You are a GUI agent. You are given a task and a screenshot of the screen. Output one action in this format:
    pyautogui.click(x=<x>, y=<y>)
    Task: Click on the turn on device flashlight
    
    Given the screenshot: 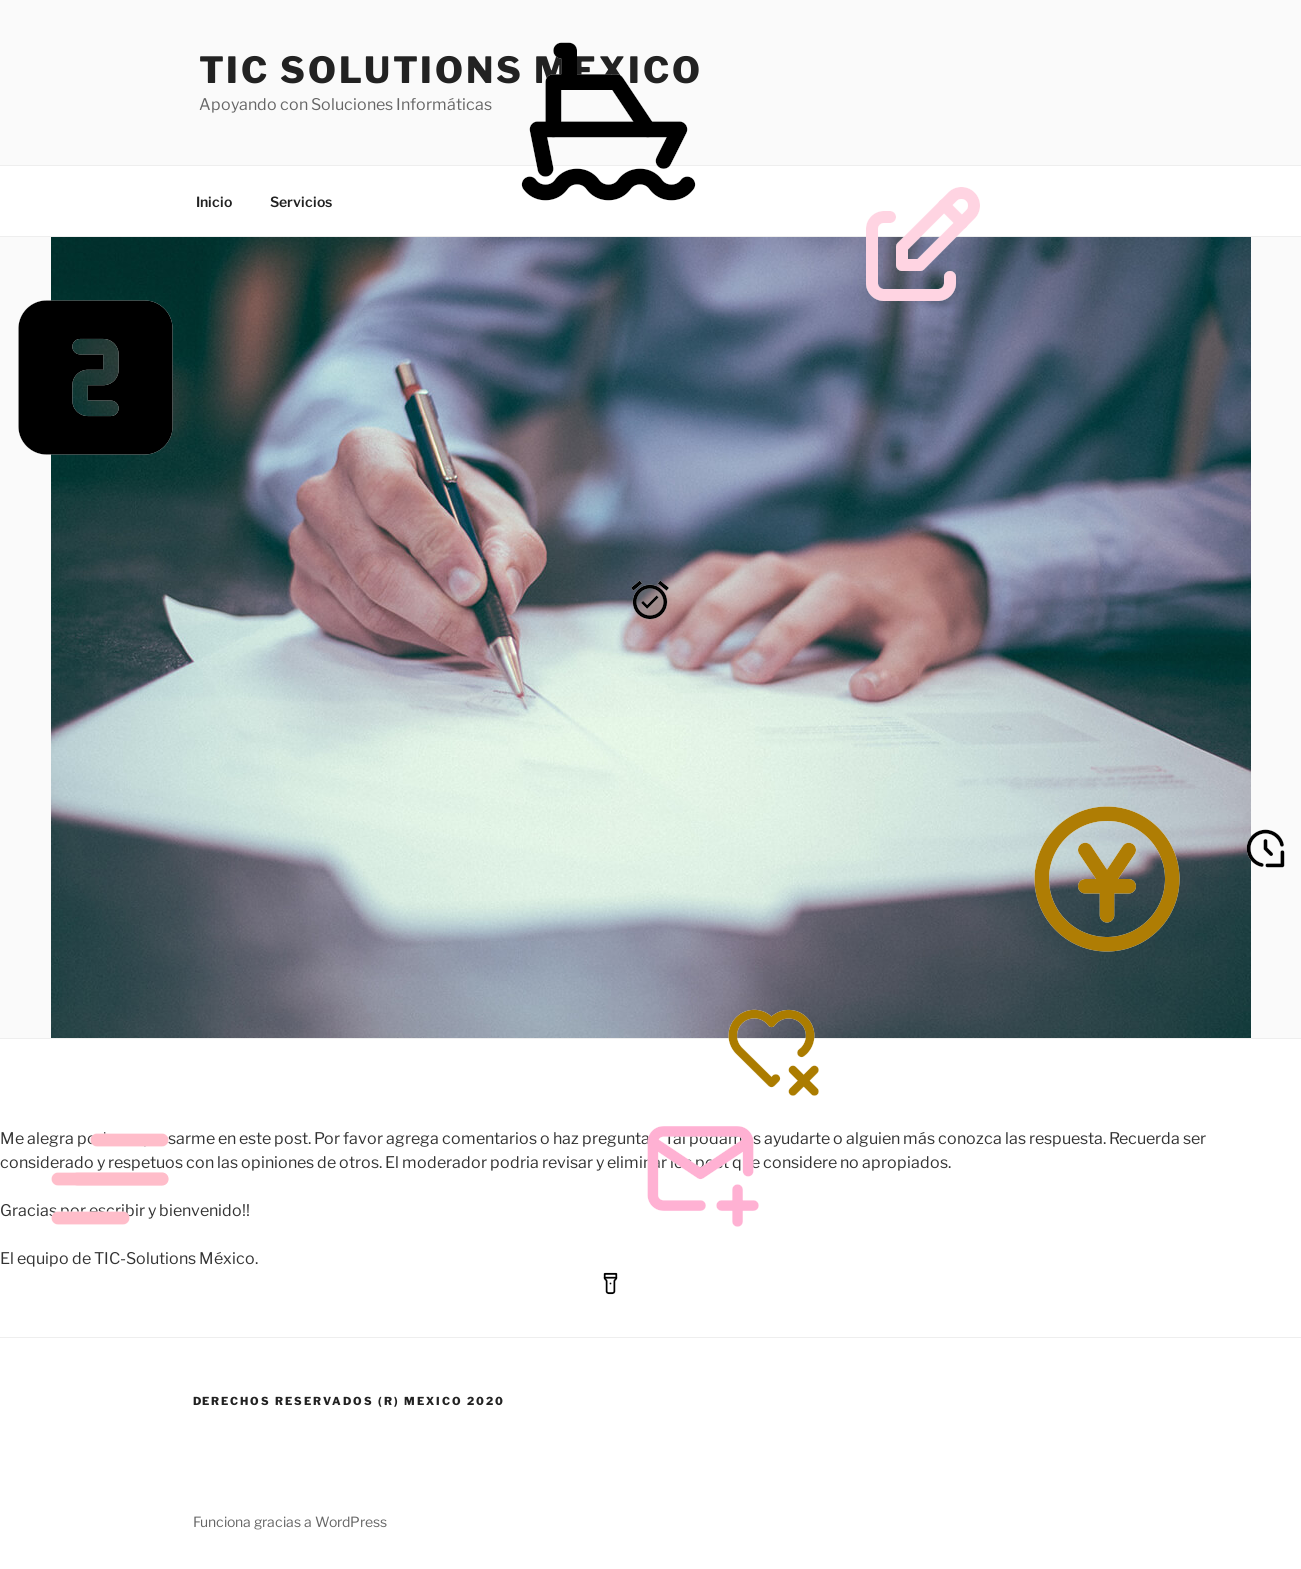 What is the action you would take?
    pyautogui.click(x=610, y=1283)
    